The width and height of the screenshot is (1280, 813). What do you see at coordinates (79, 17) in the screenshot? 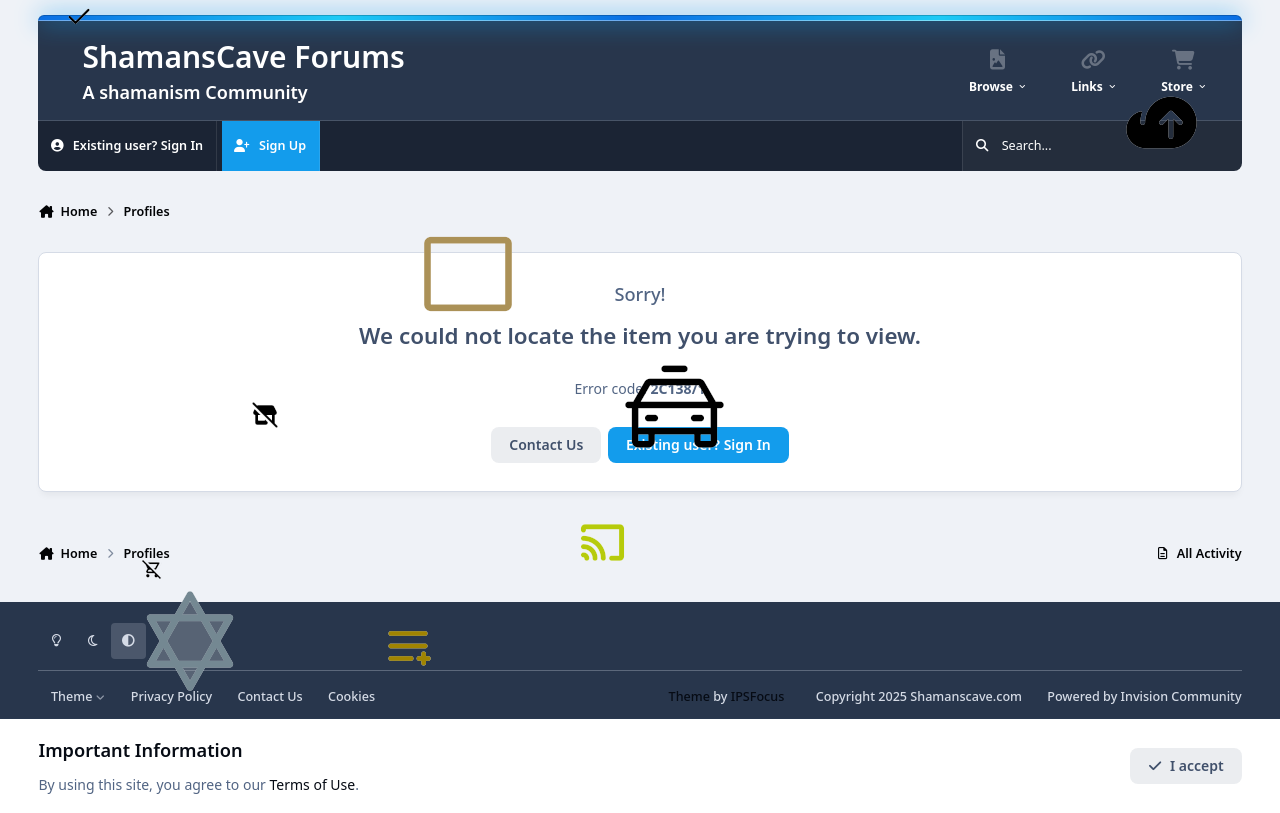
I see `confirm or submit an action` at bounding box center [79, 17].